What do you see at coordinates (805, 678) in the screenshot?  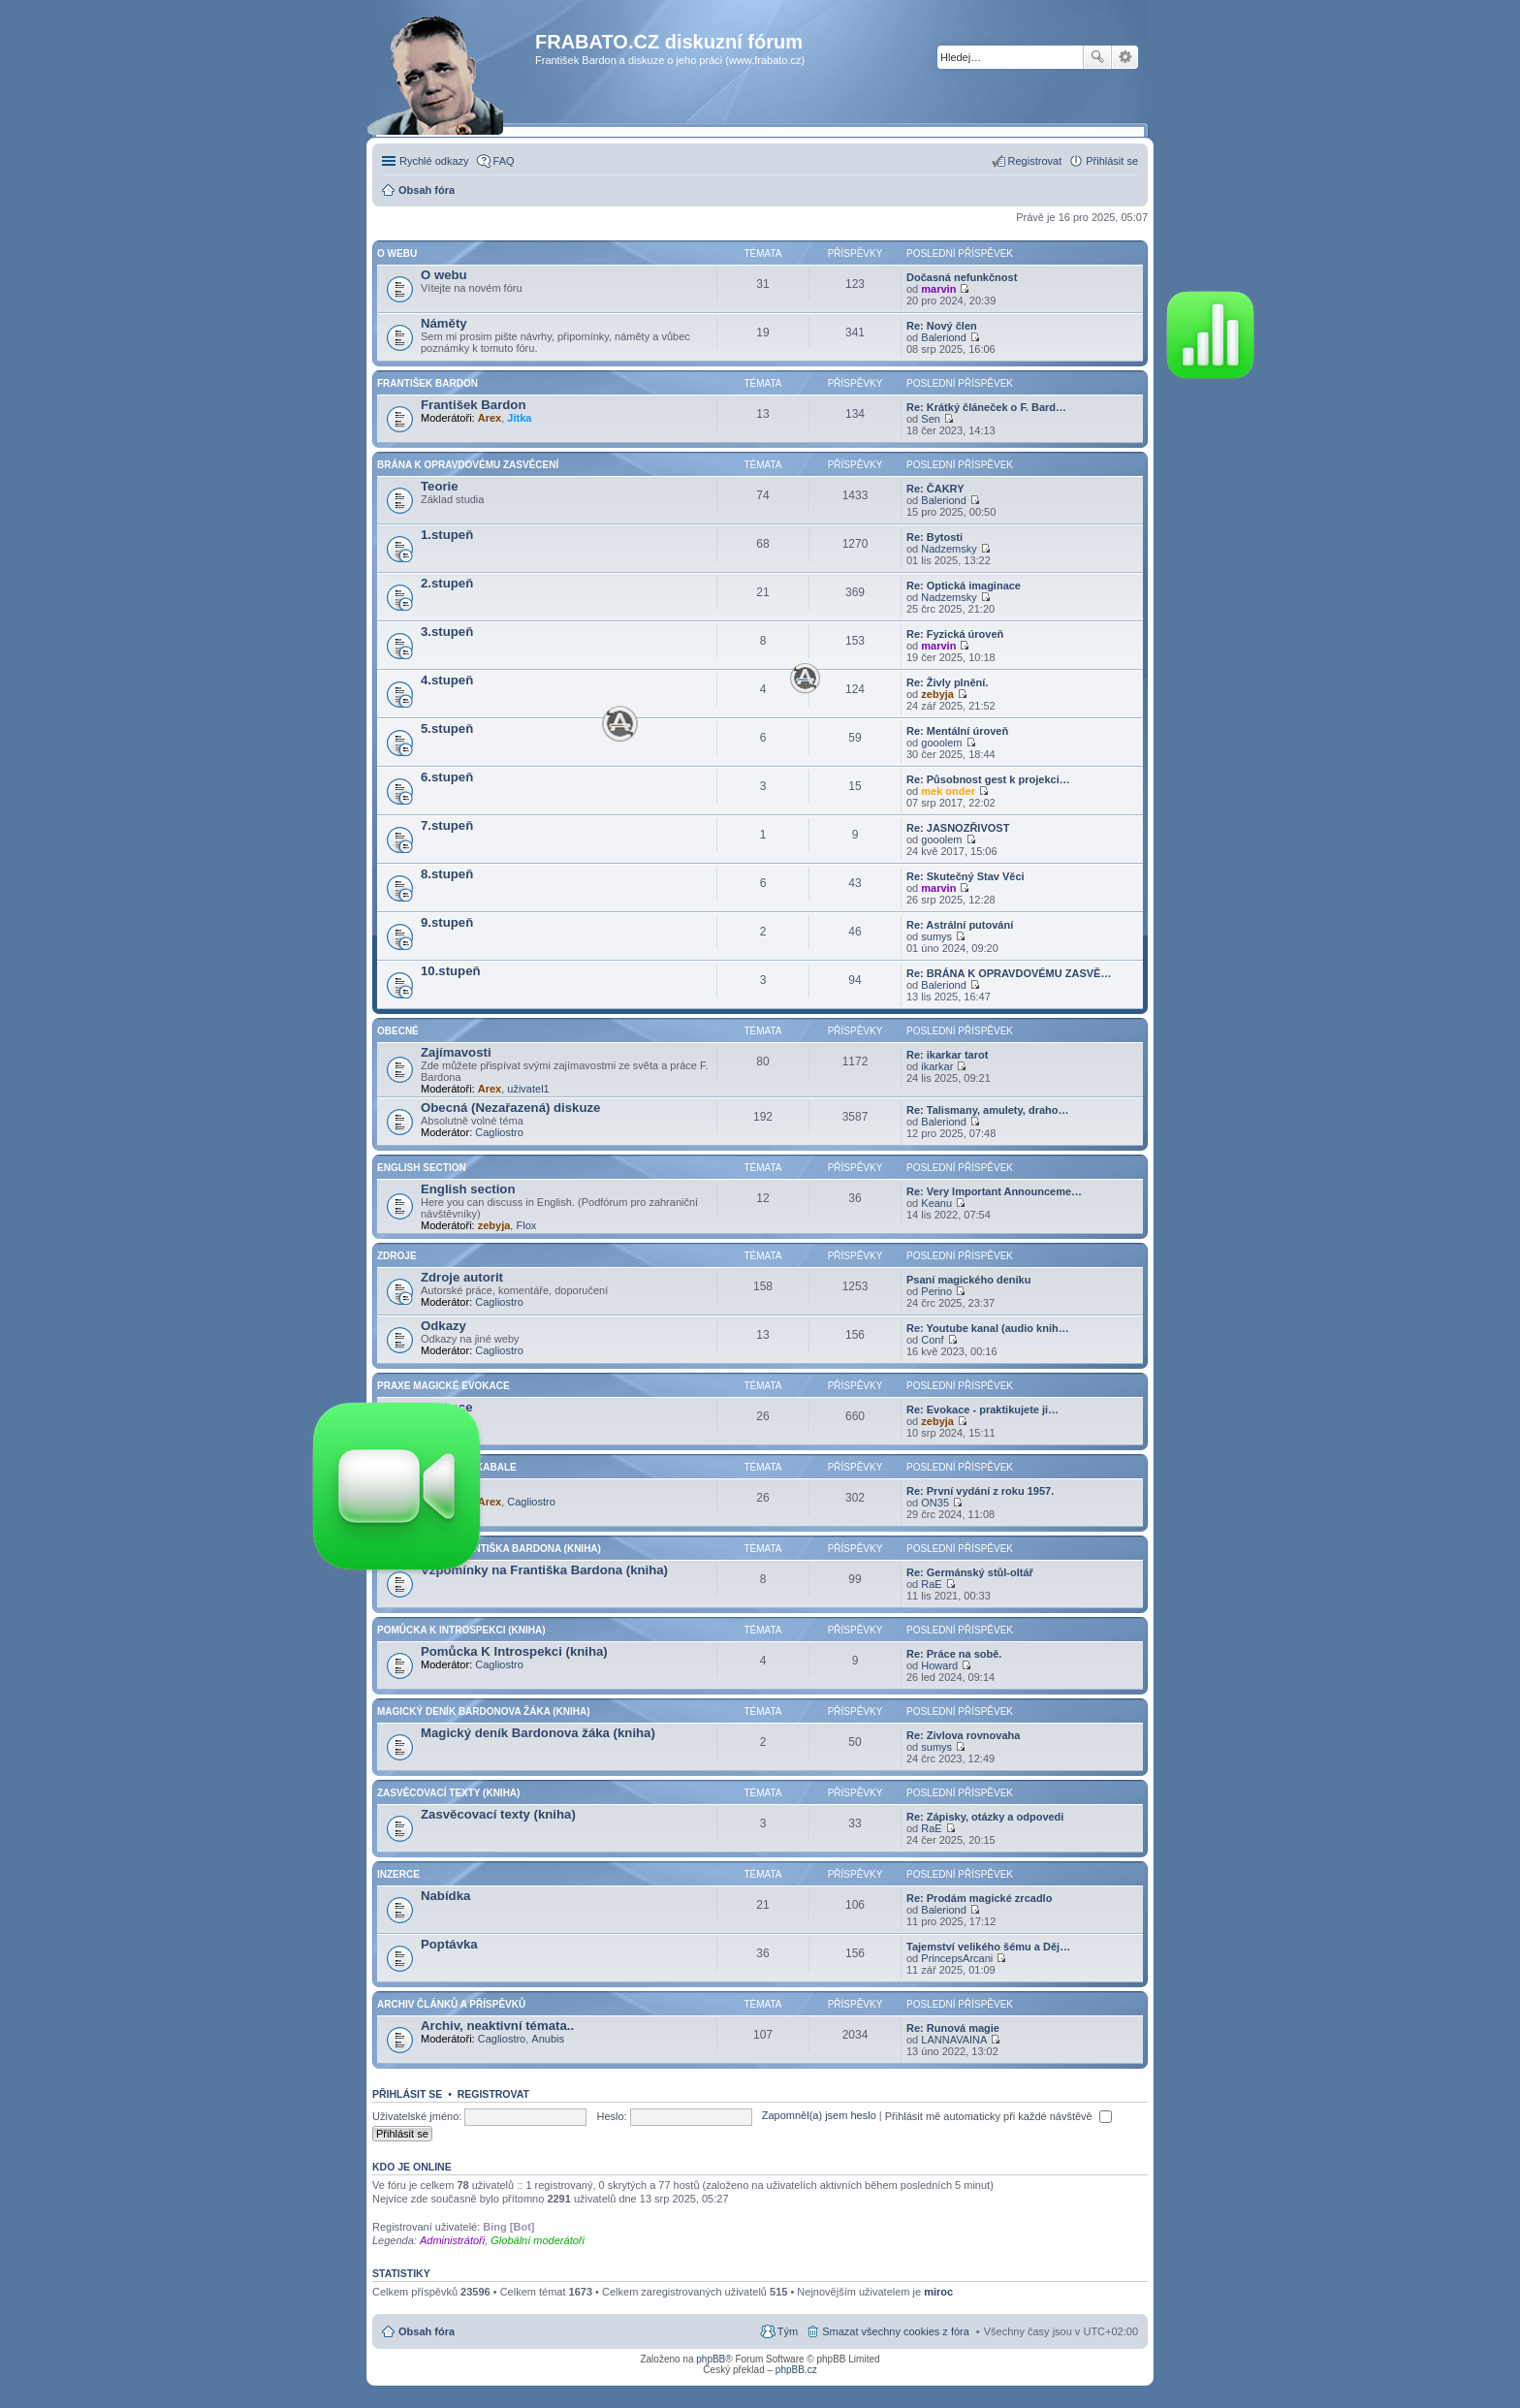 I see `open the software update manager` at bounding box center [805, 678].